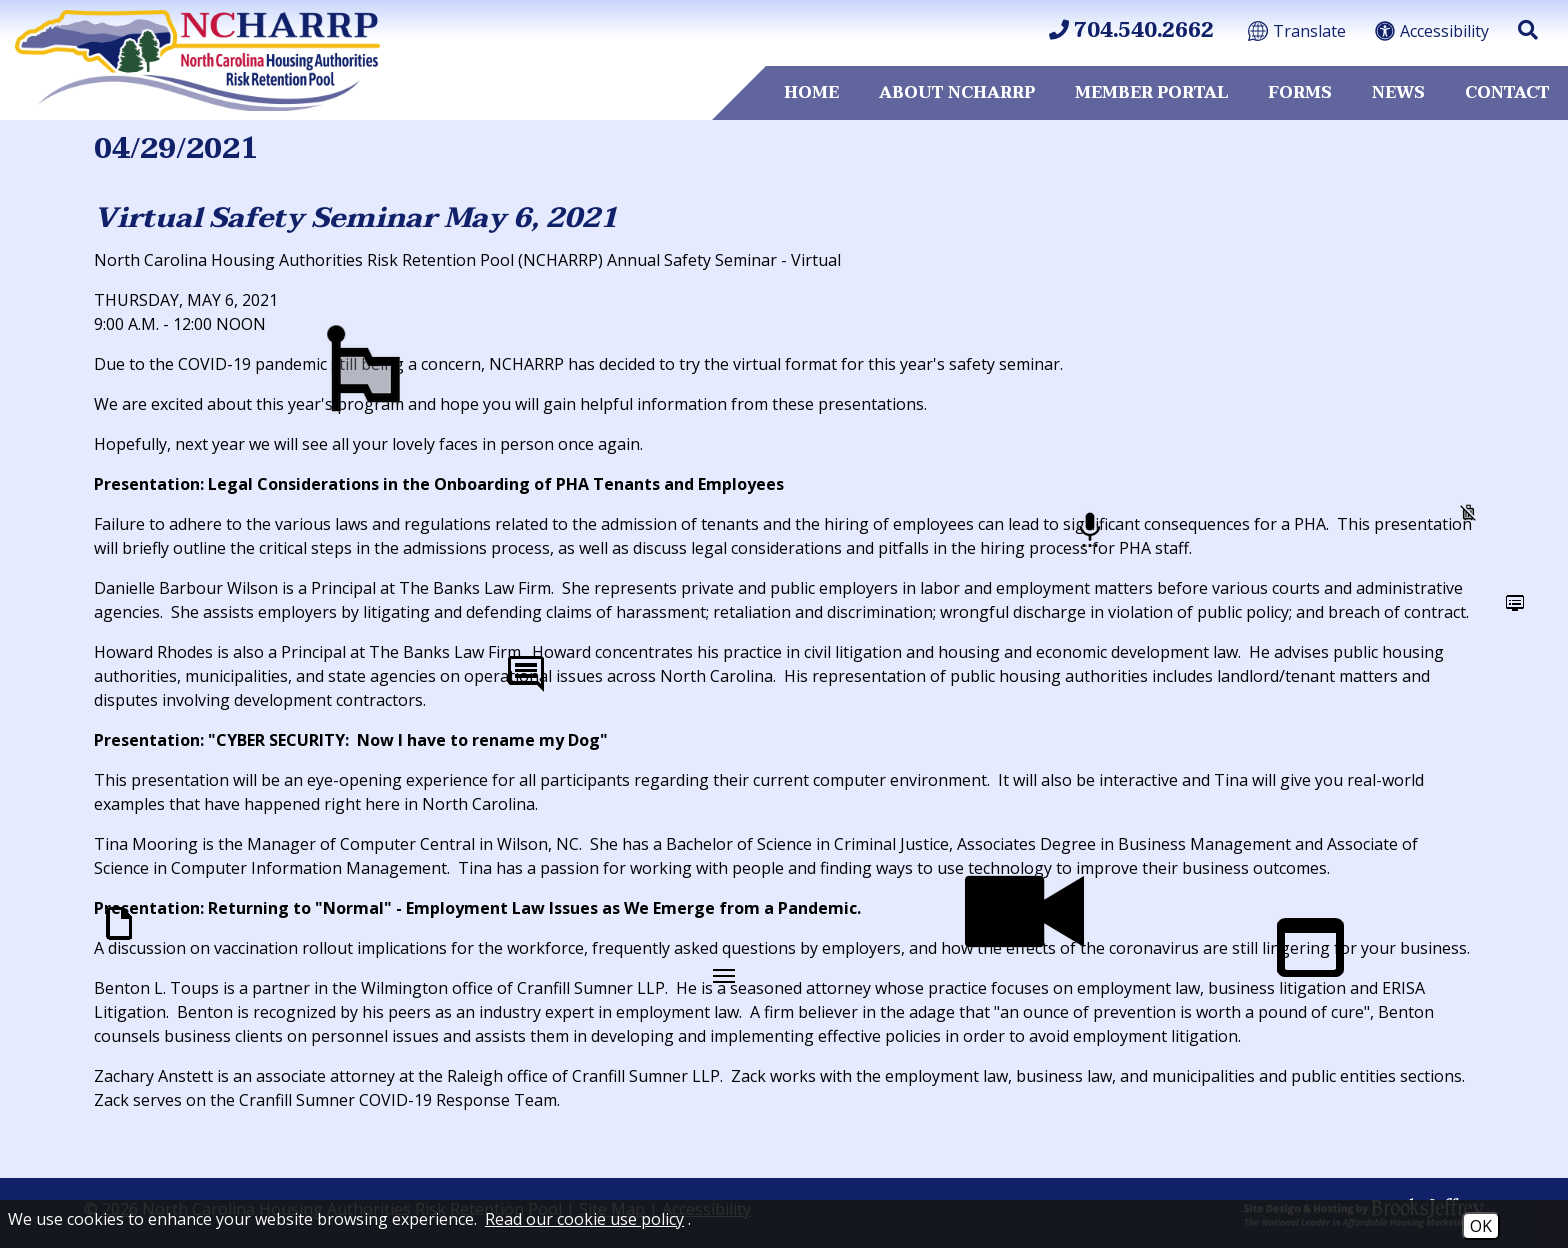  What do you see at coordinates (1310, 947) in the screenshot?
I see `open a web browser or web view` at bounding box center [1310, 947].